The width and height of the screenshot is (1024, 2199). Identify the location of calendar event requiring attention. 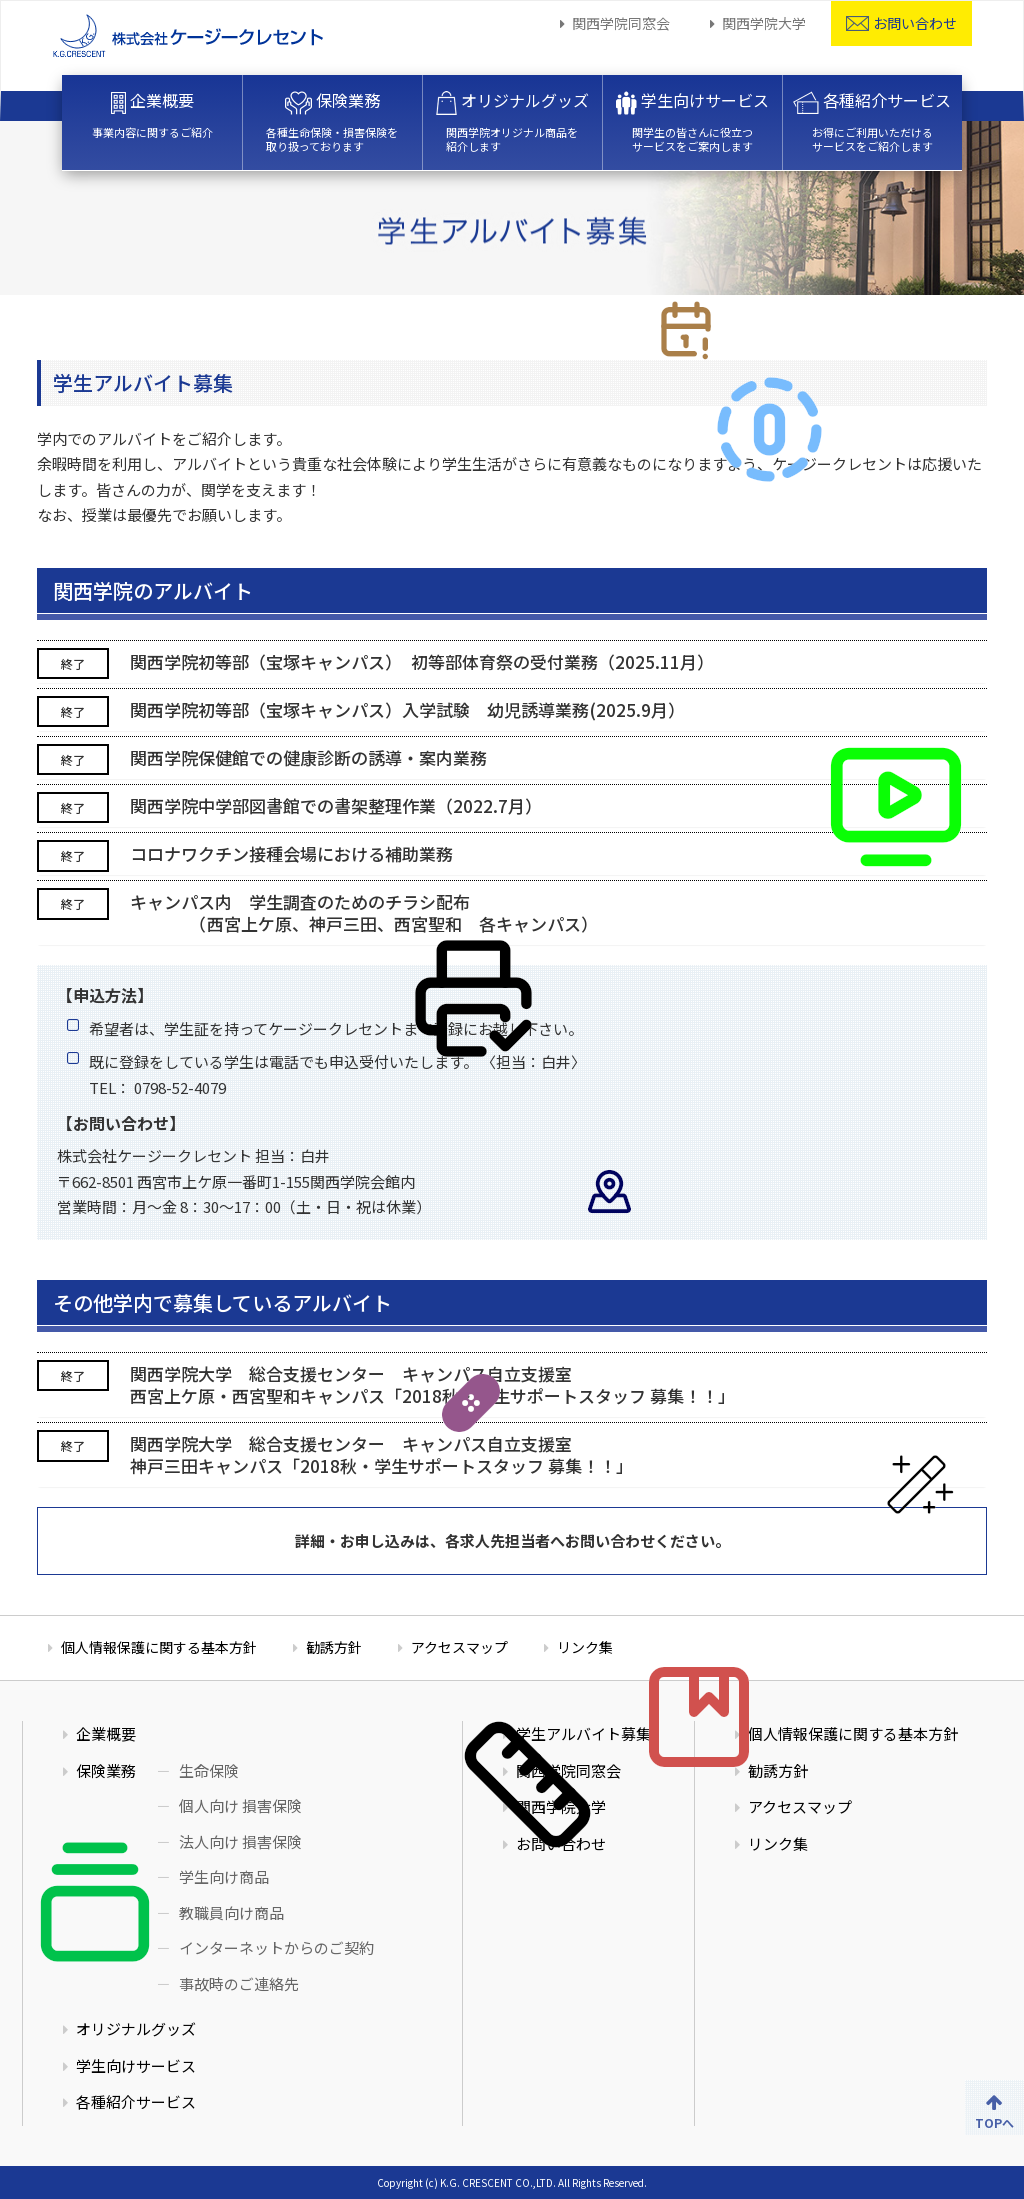
(686, 329).